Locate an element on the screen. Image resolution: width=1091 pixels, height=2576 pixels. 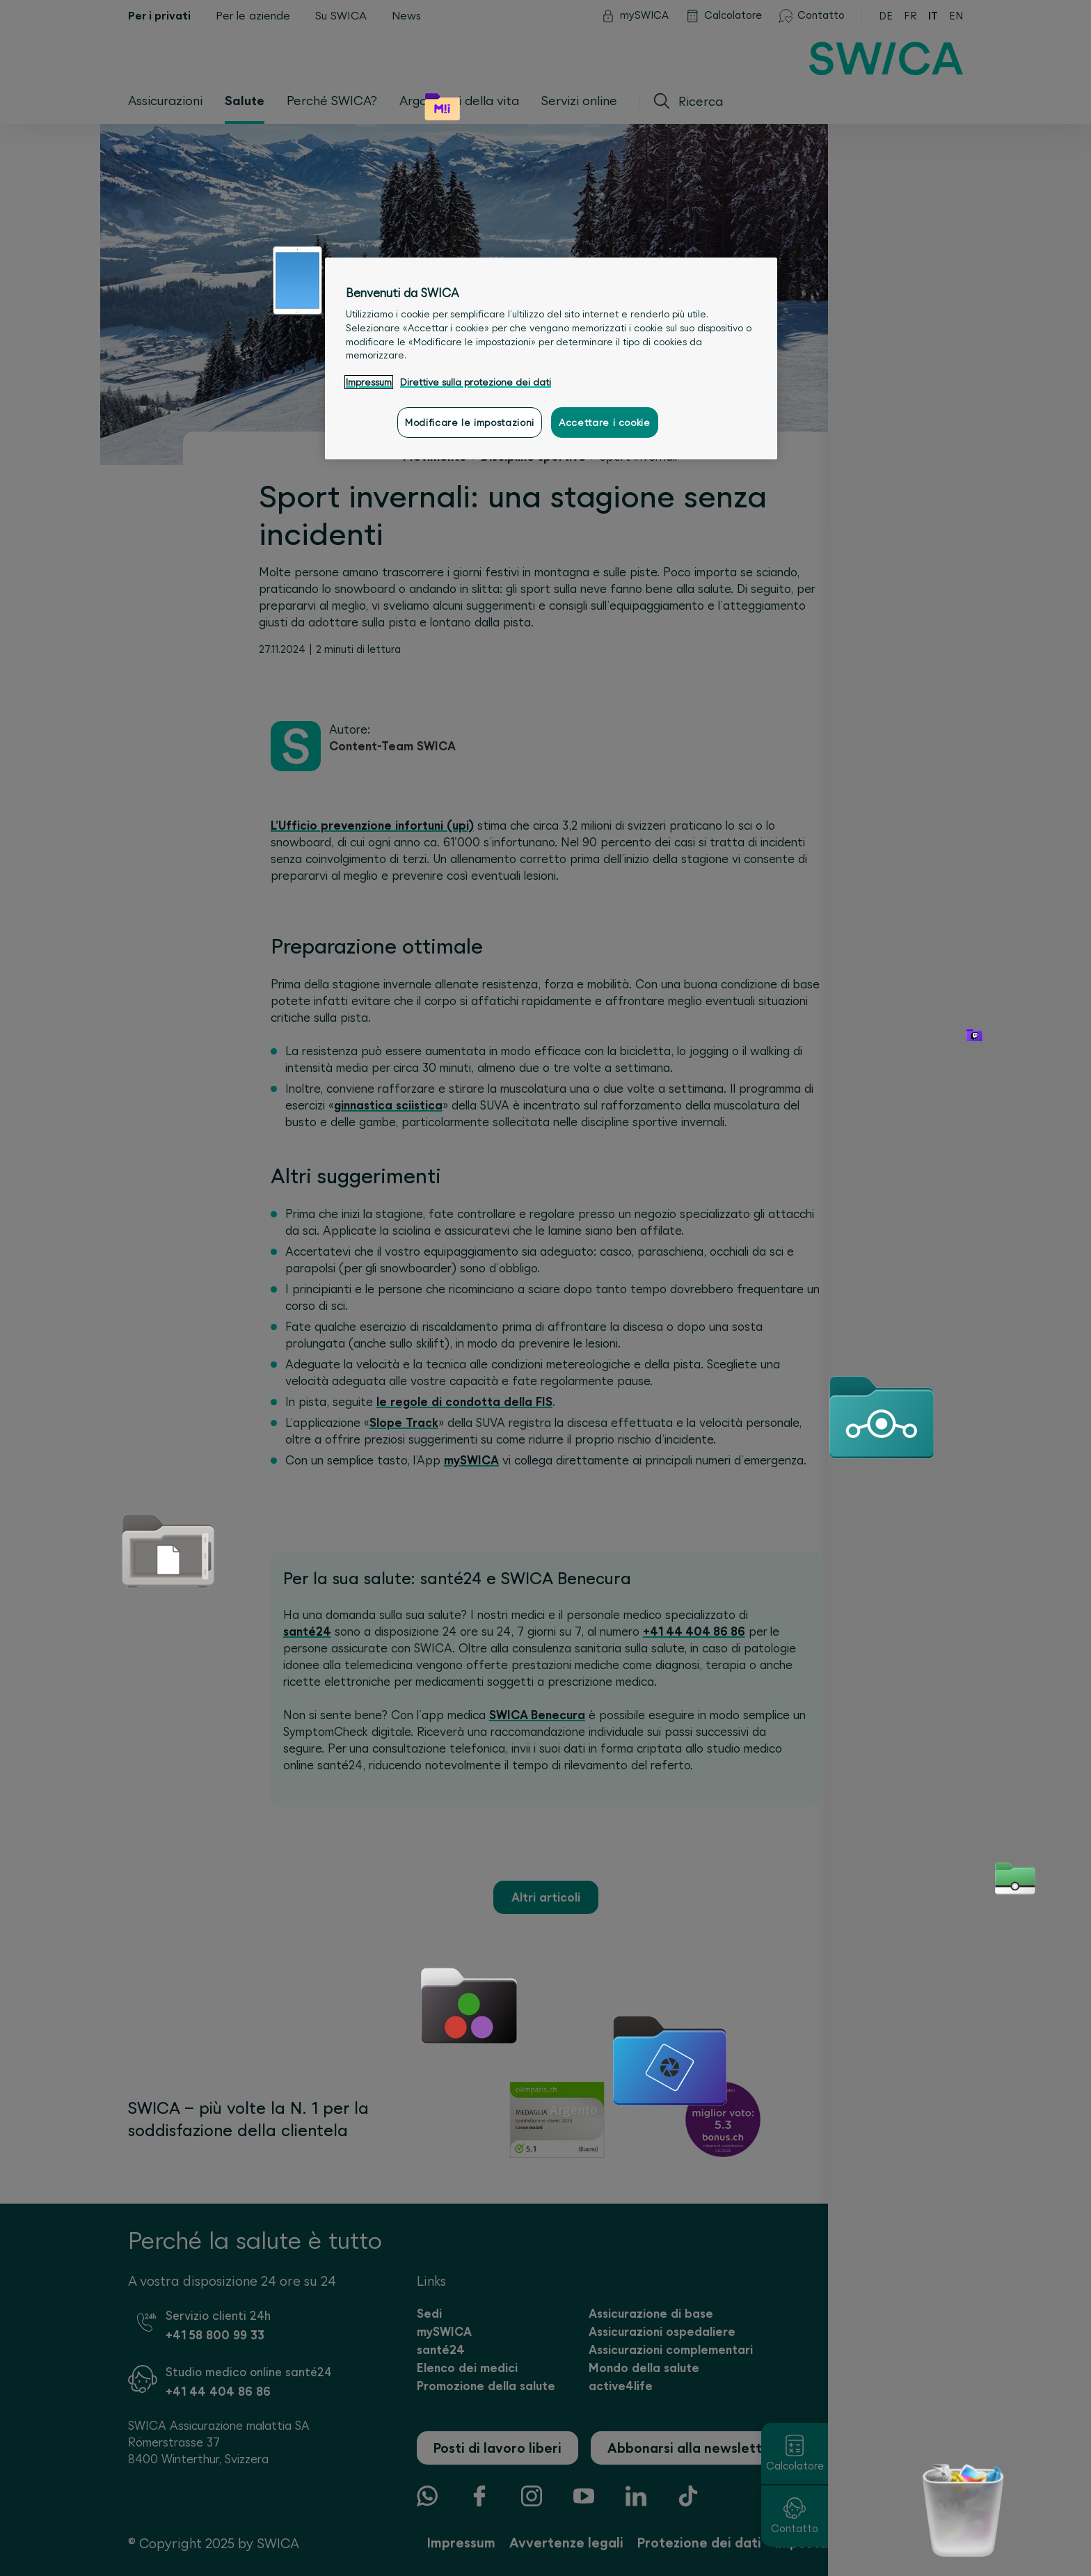
open LineageOS system folder is located at coordinates (881, 1420).